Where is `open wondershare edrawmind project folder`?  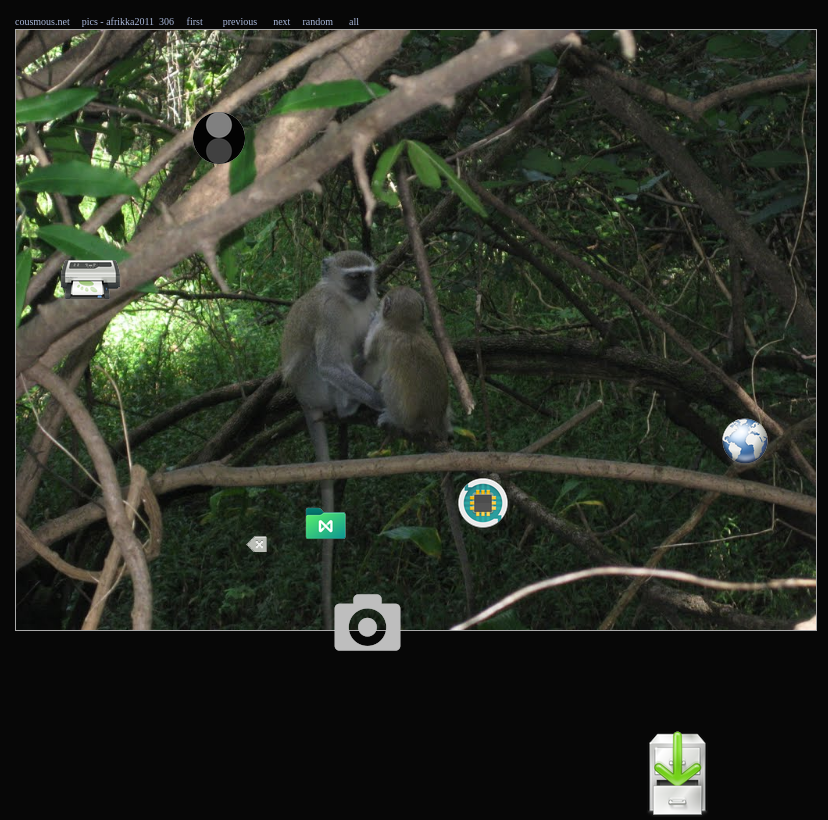 open wondershare edrawmind project folder is located at coordinates (325, 524).